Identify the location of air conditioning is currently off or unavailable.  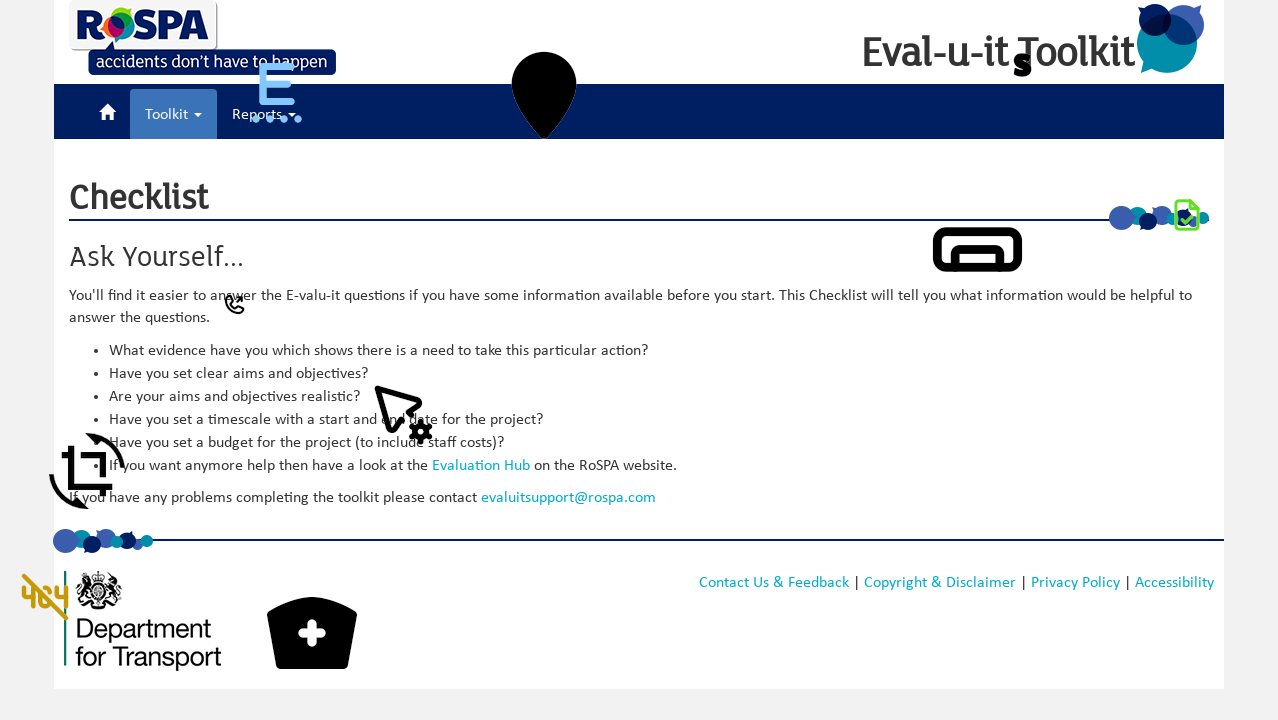
(977, 249).